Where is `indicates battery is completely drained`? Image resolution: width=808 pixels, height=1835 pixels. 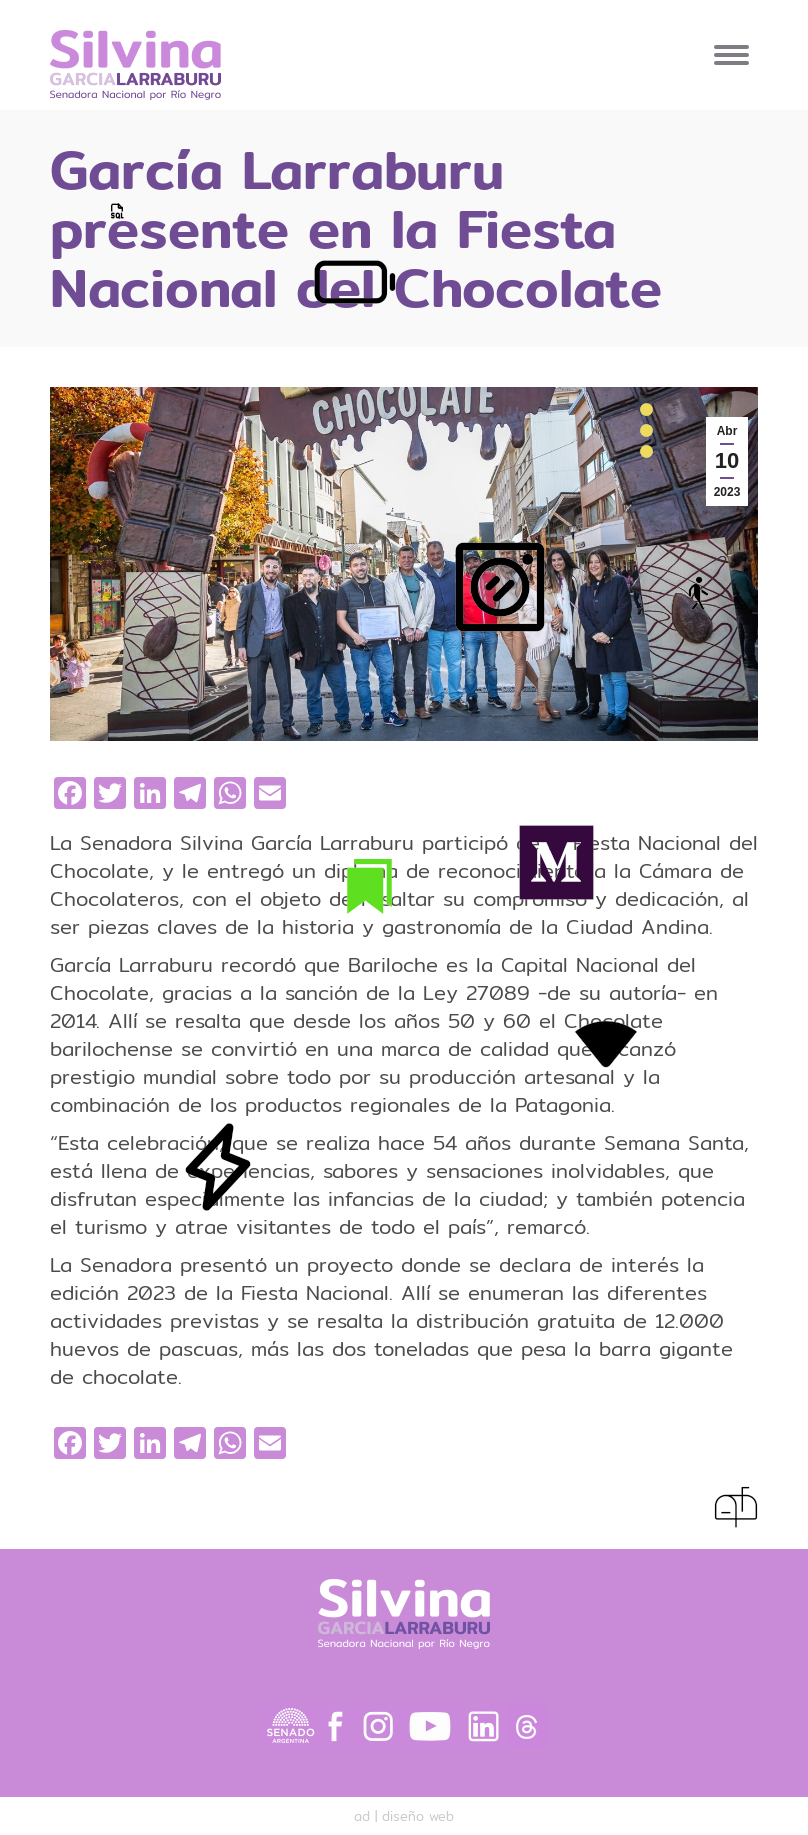 indicates battery is completely drained is located at coordinates (355, 282).